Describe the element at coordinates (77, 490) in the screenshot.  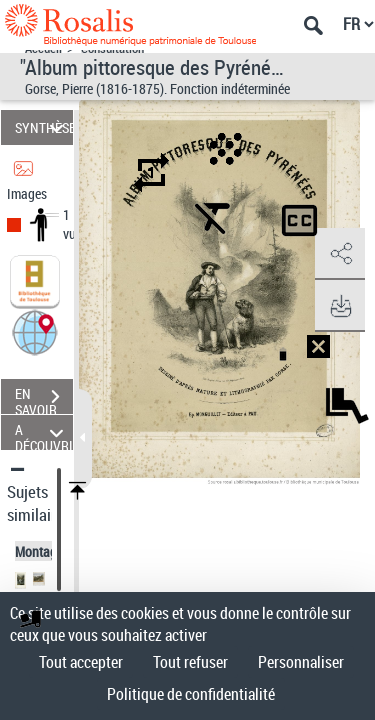
I see `upload a file or document` at that location.